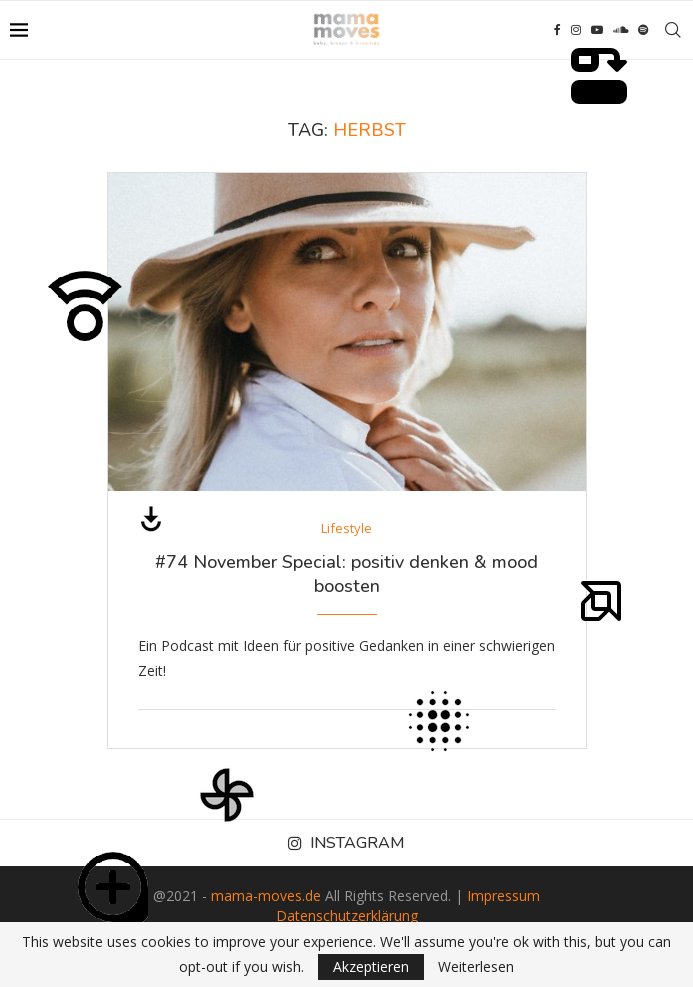 This screenshot has width=693, height=987. What do you see at coordinates (227, 795) in the screenshot?
I see `access toys or games section` at bounding box center [227, 795].